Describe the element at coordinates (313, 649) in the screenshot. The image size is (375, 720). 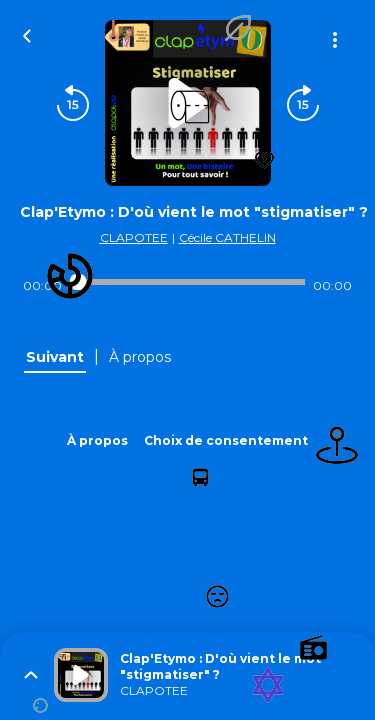
I see `open radio or audio streaming` at that location.